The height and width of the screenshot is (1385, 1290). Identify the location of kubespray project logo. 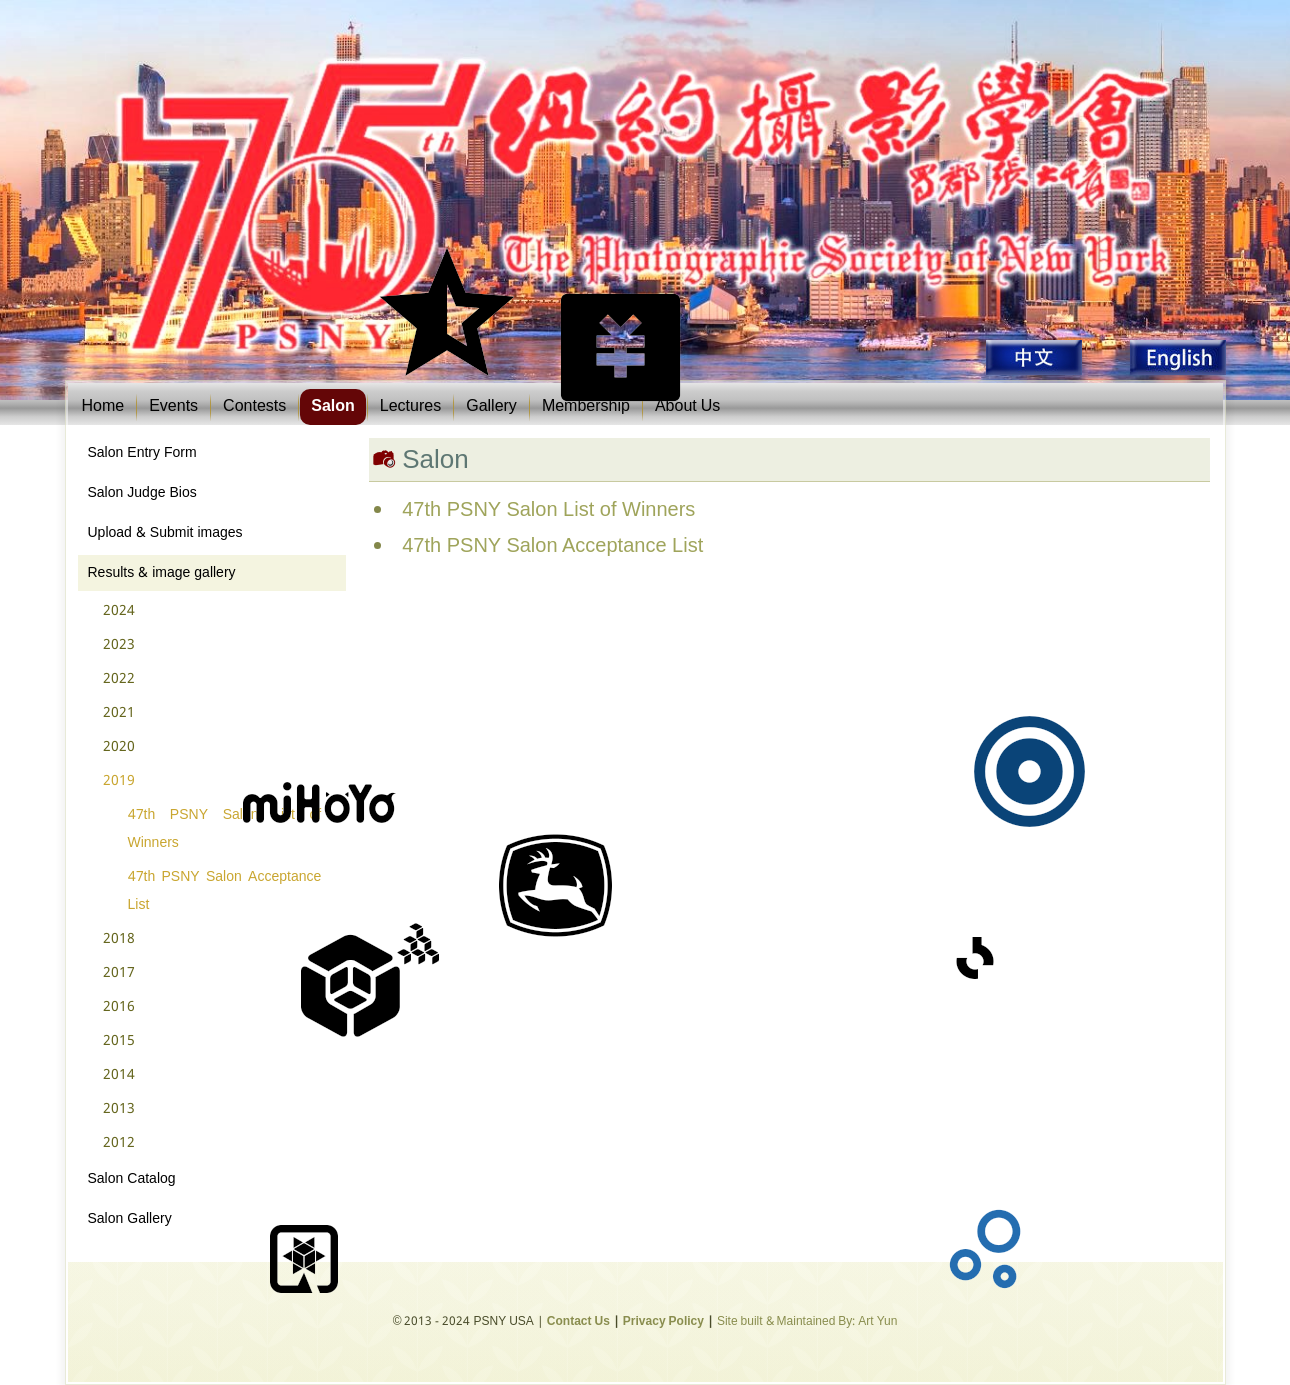
(370, 980).